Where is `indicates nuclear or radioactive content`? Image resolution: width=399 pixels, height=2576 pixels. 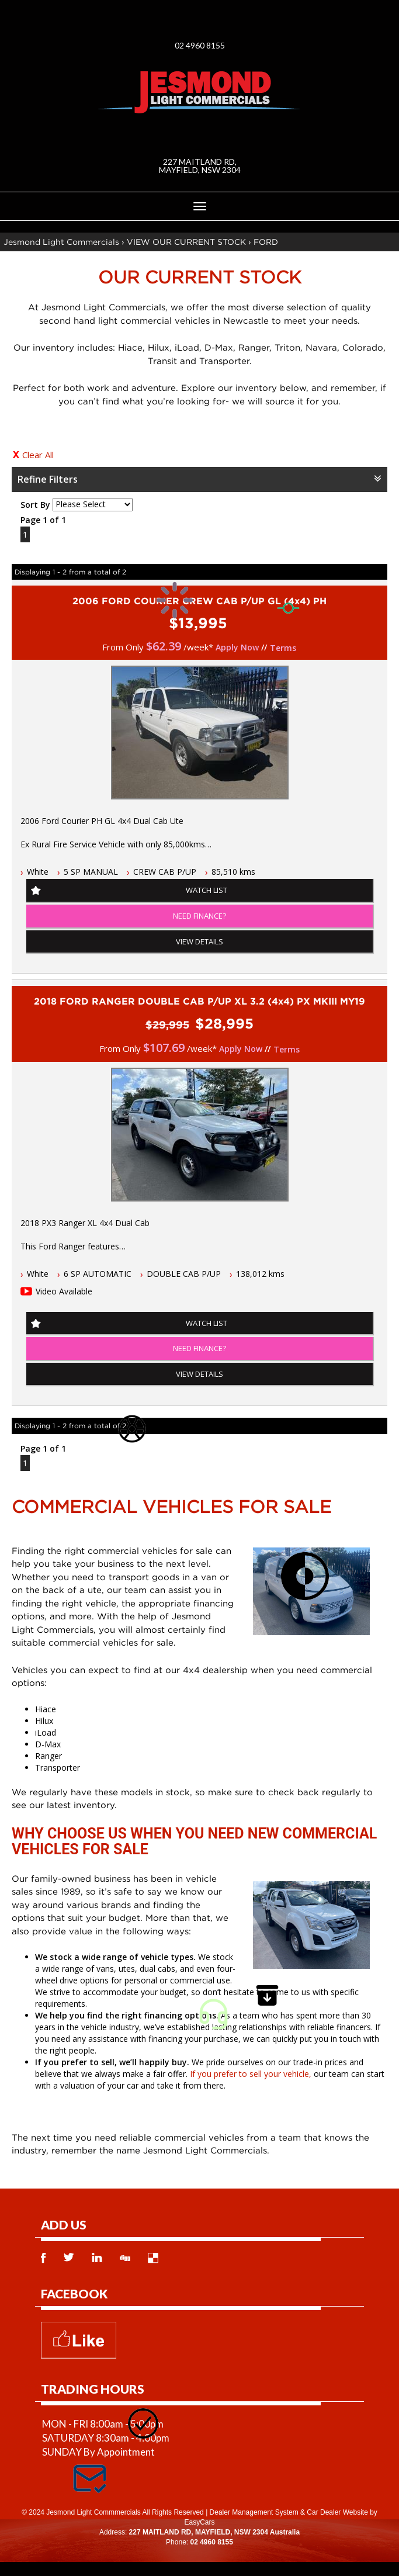
indicates nuclear or radioactive content is located at coordinates (132, 1429).